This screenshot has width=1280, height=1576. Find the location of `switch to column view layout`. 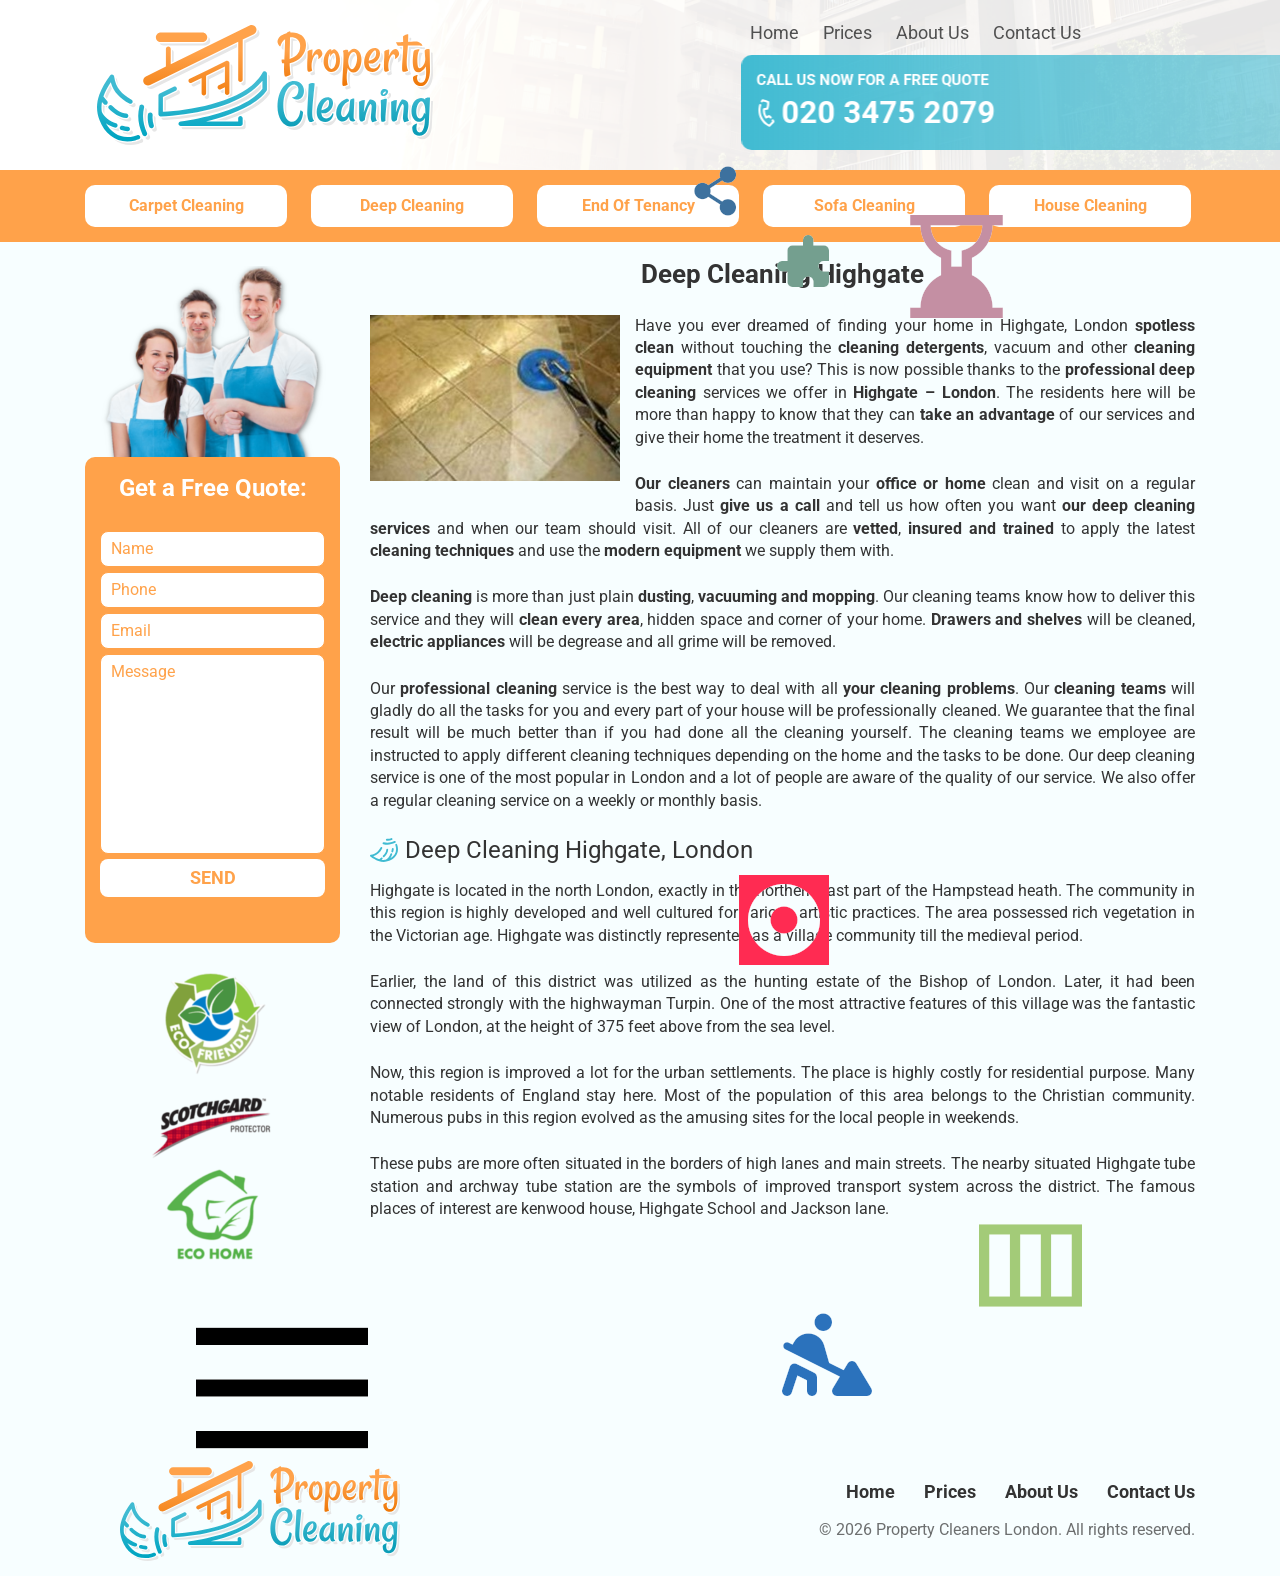

switch to column view layout is located at coordinates (1030, 1265).